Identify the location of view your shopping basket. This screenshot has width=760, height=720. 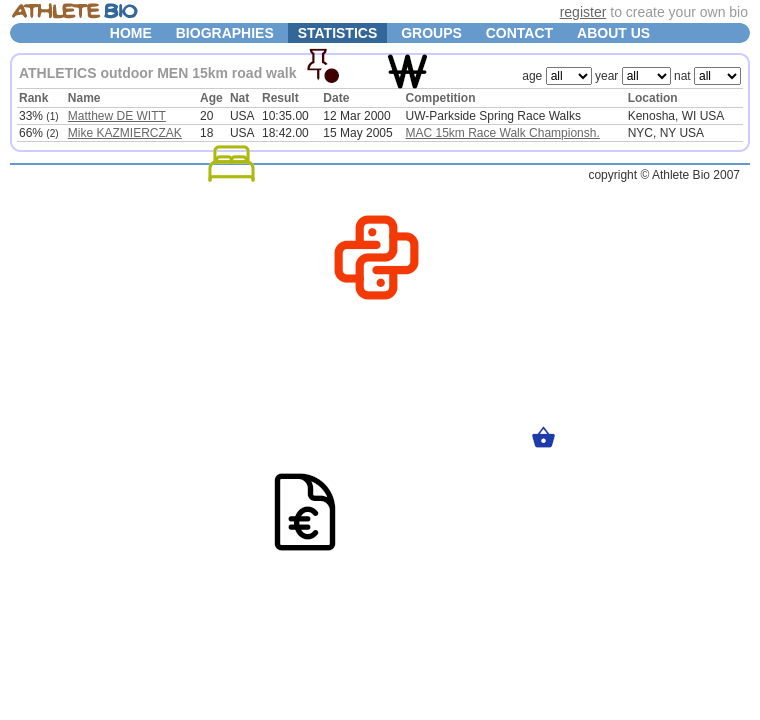
(543, 437).